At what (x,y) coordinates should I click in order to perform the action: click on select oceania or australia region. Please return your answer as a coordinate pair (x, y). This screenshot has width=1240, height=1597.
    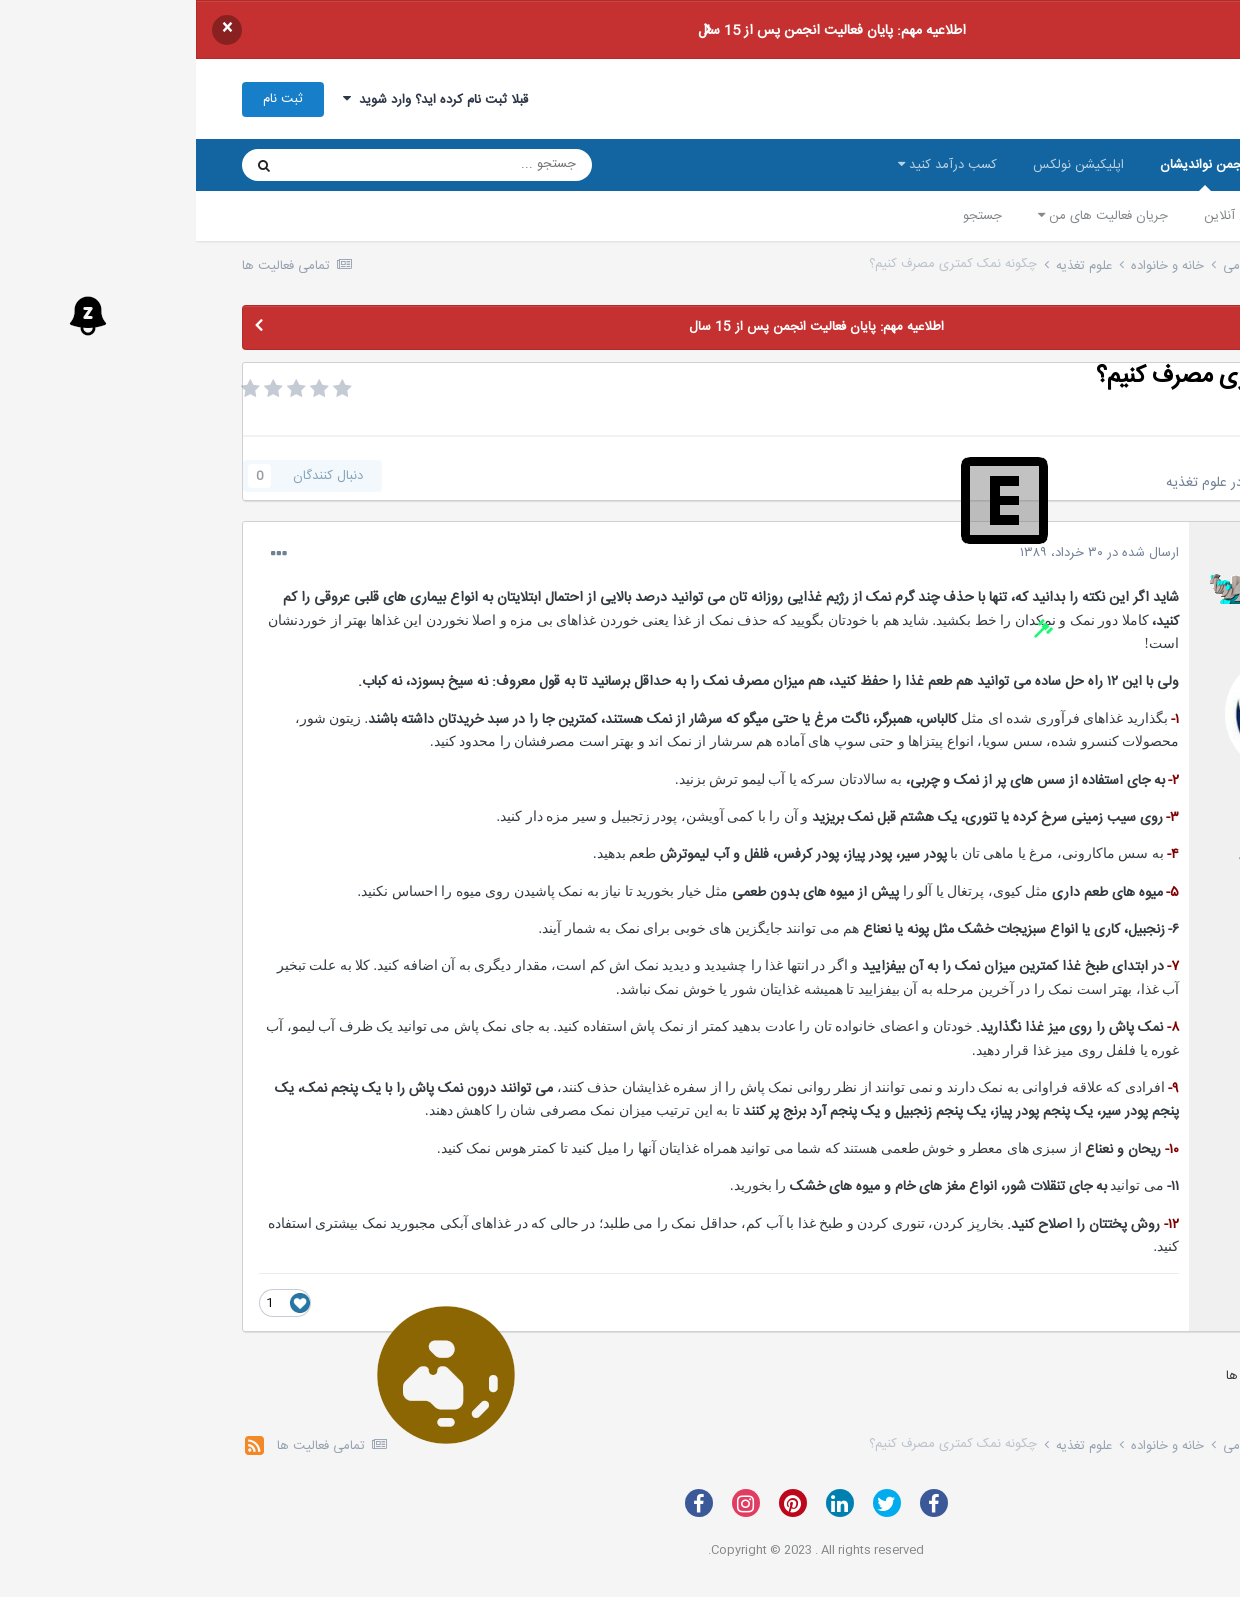
    Looking at the image, I should click on (446, 1375).